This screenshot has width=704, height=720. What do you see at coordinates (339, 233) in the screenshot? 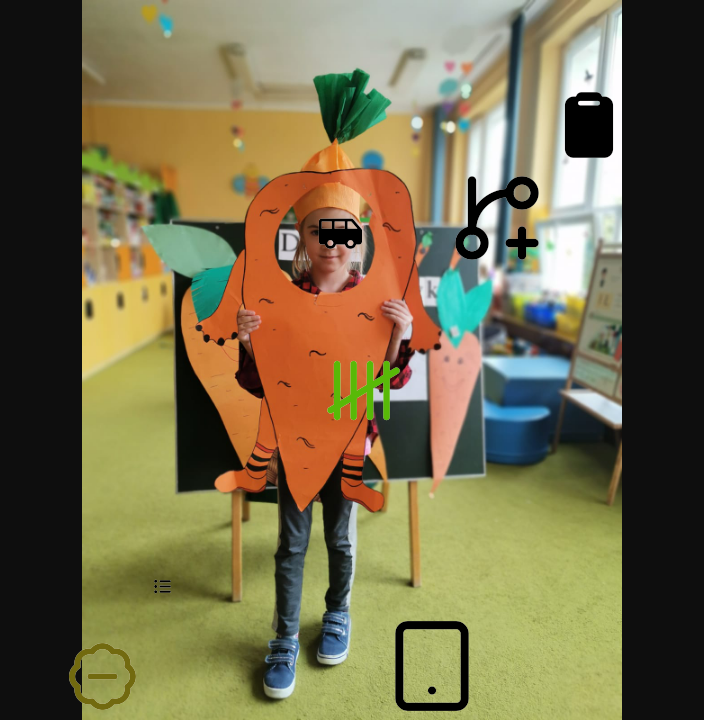
I see `track delivery or shipping status` at bounding box center [339, 233].